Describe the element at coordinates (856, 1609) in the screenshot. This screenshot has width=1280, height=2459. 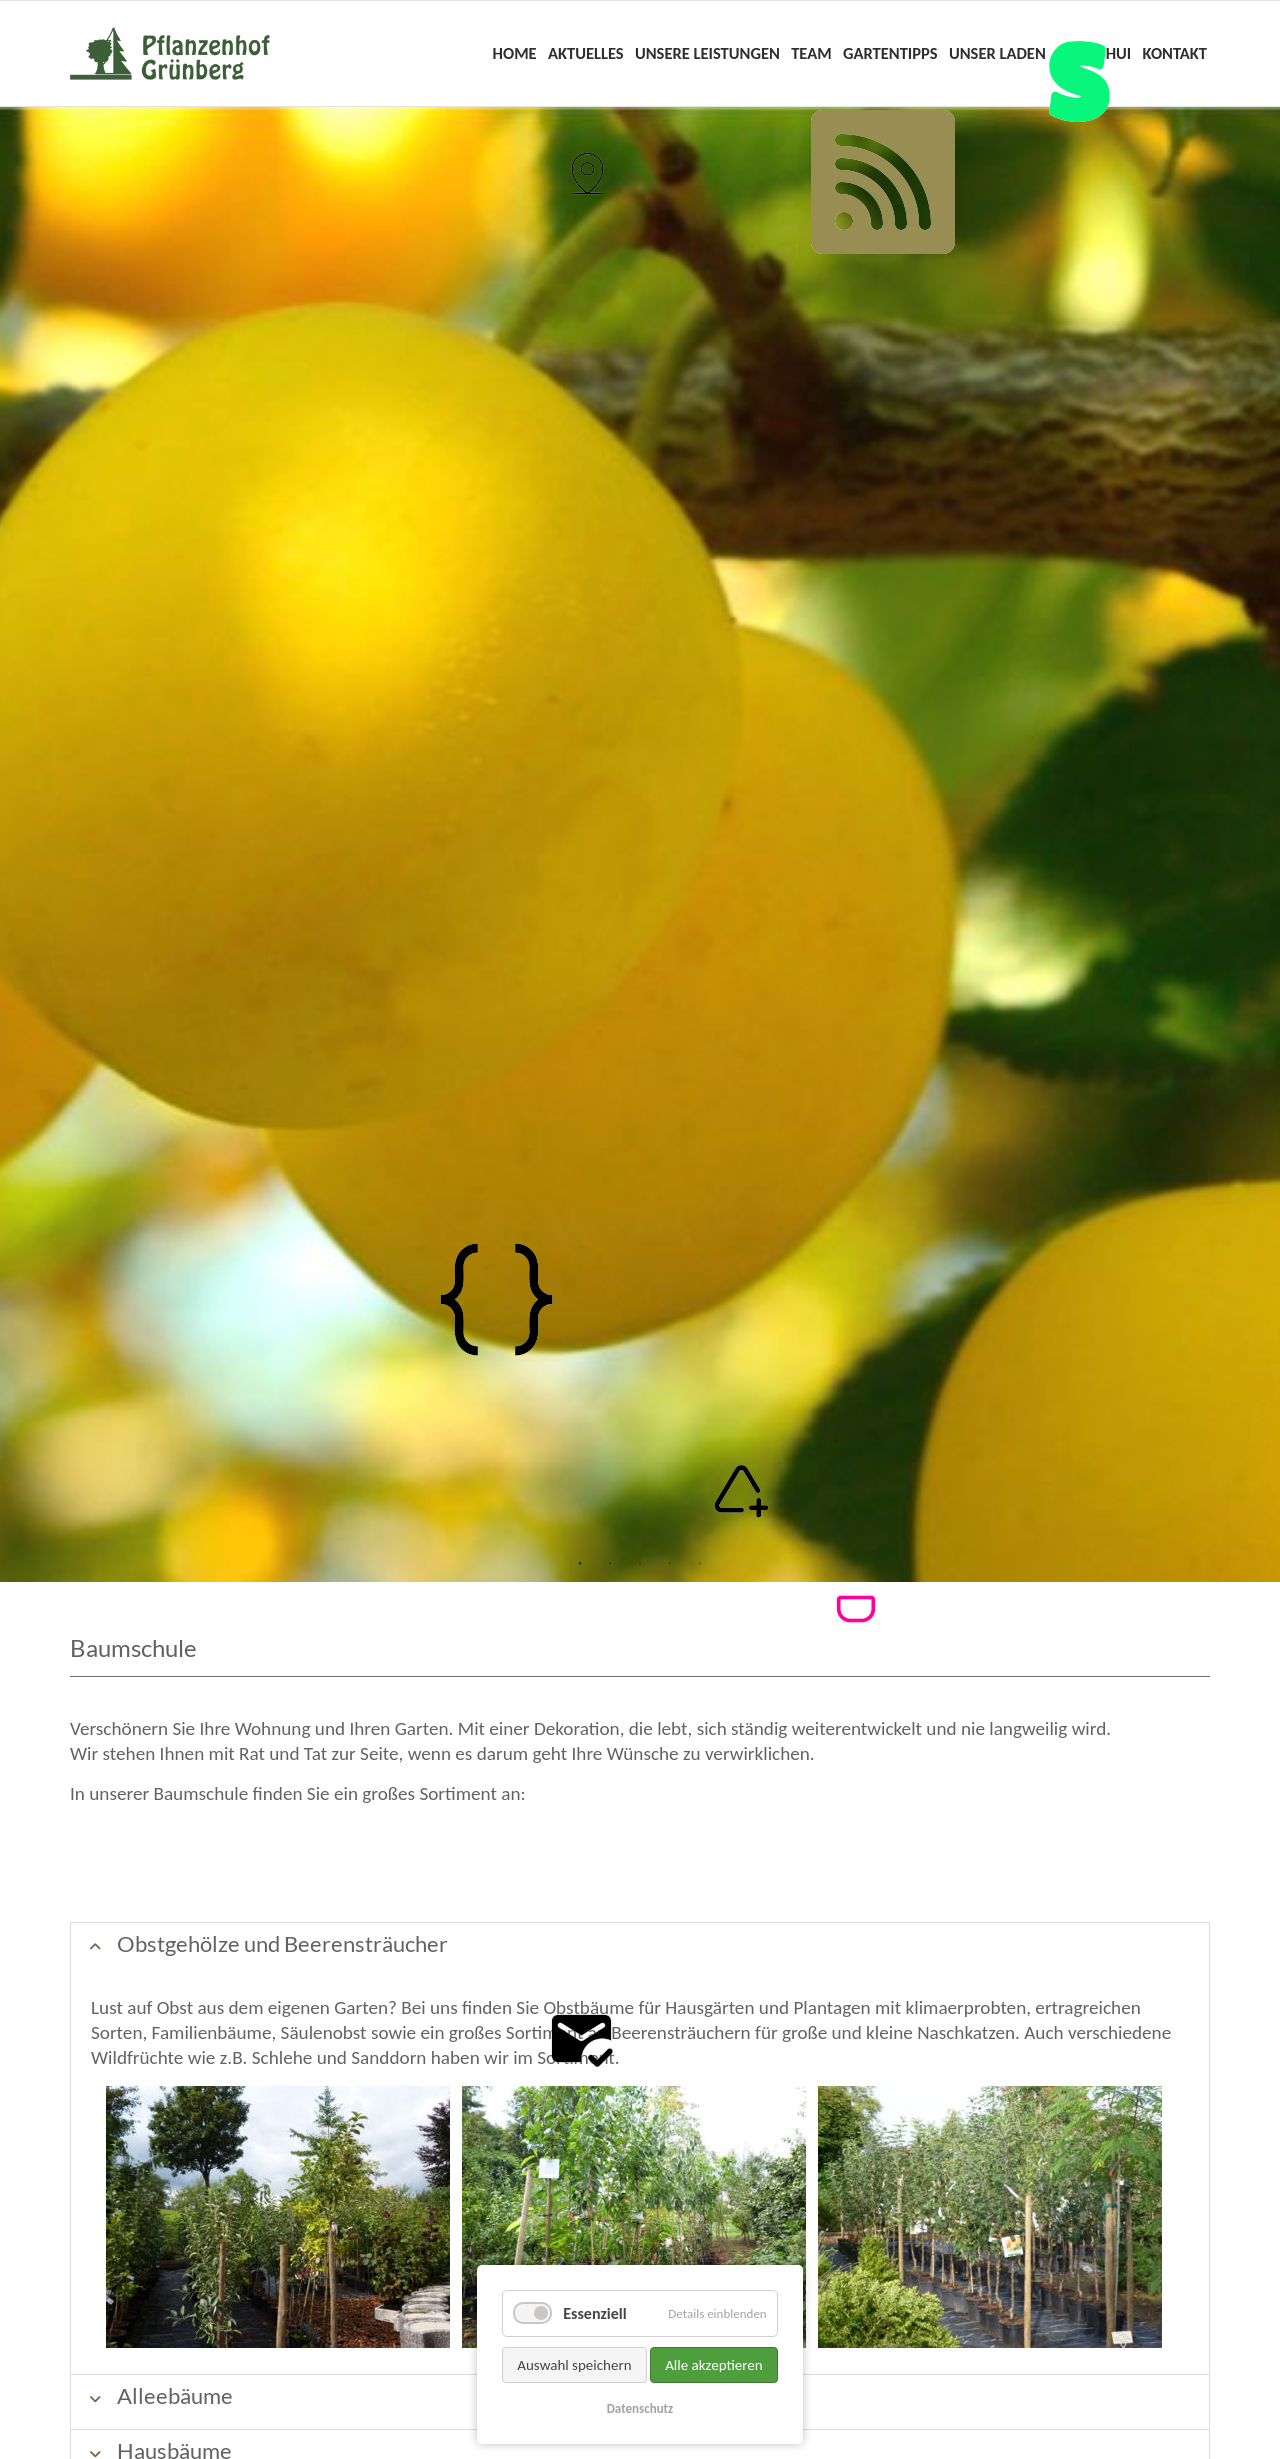
I see `container or card element with rounded bottom corners` at that location.